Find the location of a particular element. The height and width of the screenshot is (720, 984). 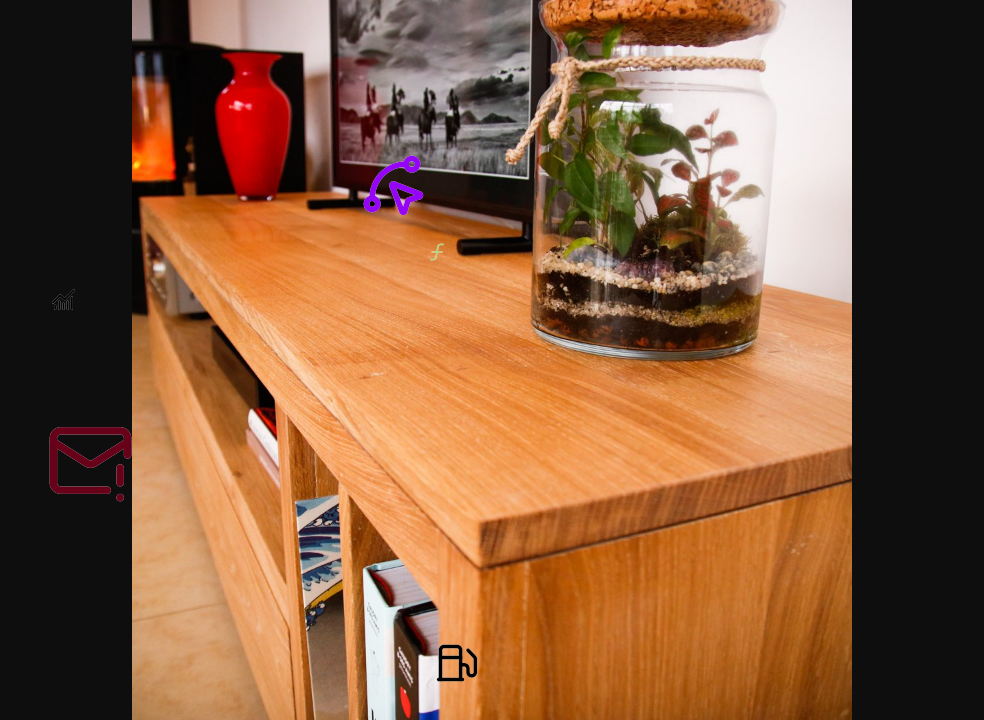

indicates a problem with an email or message is located at coordinates (90, 460).